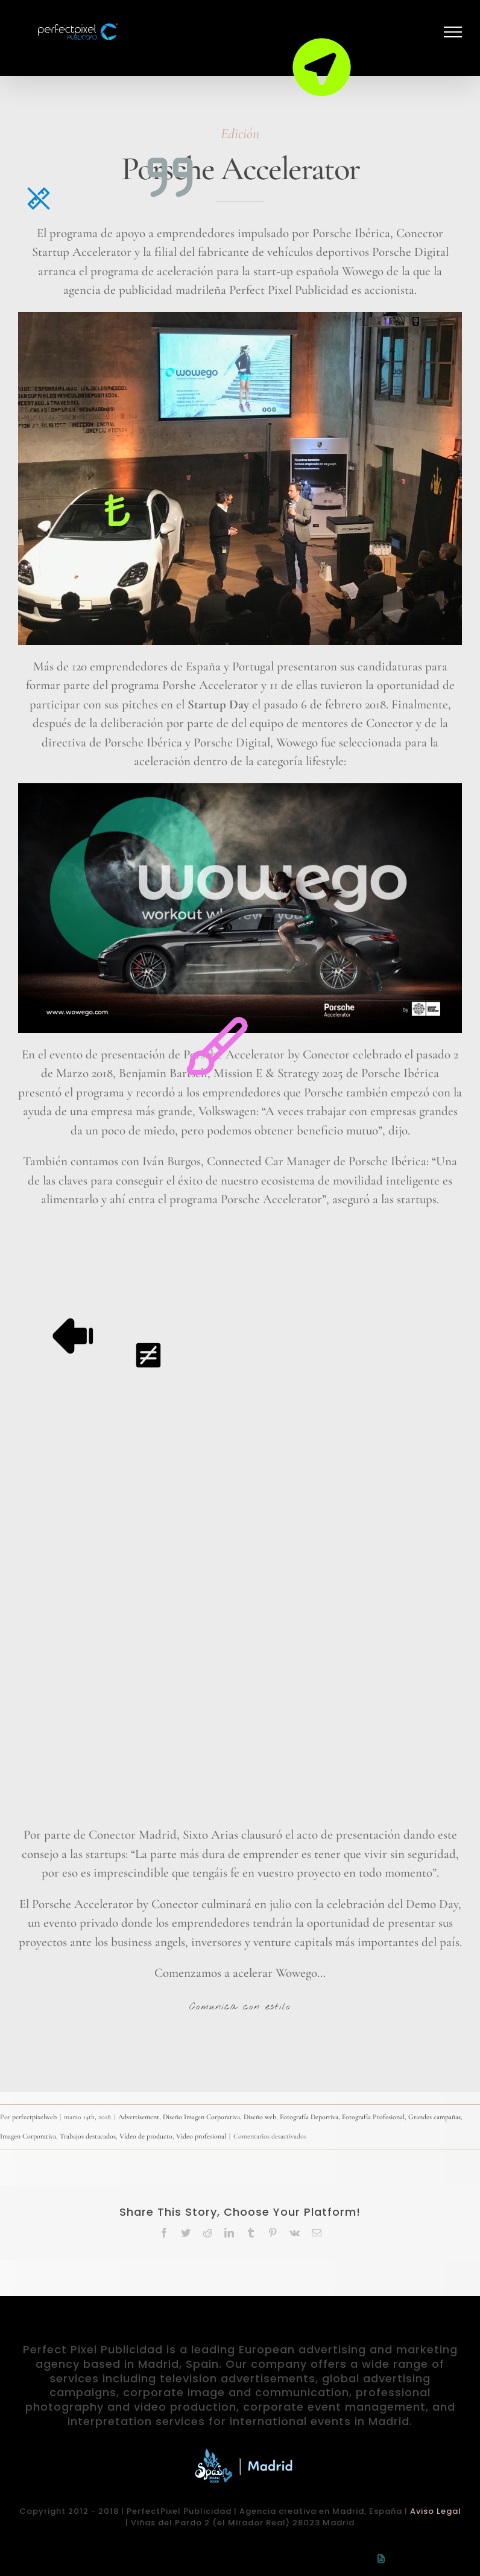  What do you see at coordinates (115, 510) in the screenshot?
I see `indicates Turkish lira currency` at bounding box center [115, 510].